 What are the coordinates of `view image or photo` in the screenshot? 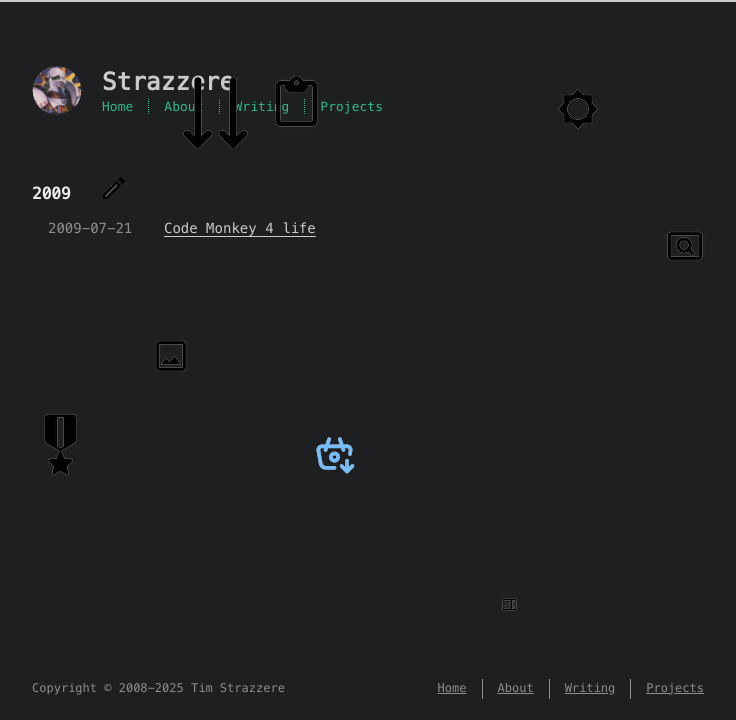 It's located at (171, 356).